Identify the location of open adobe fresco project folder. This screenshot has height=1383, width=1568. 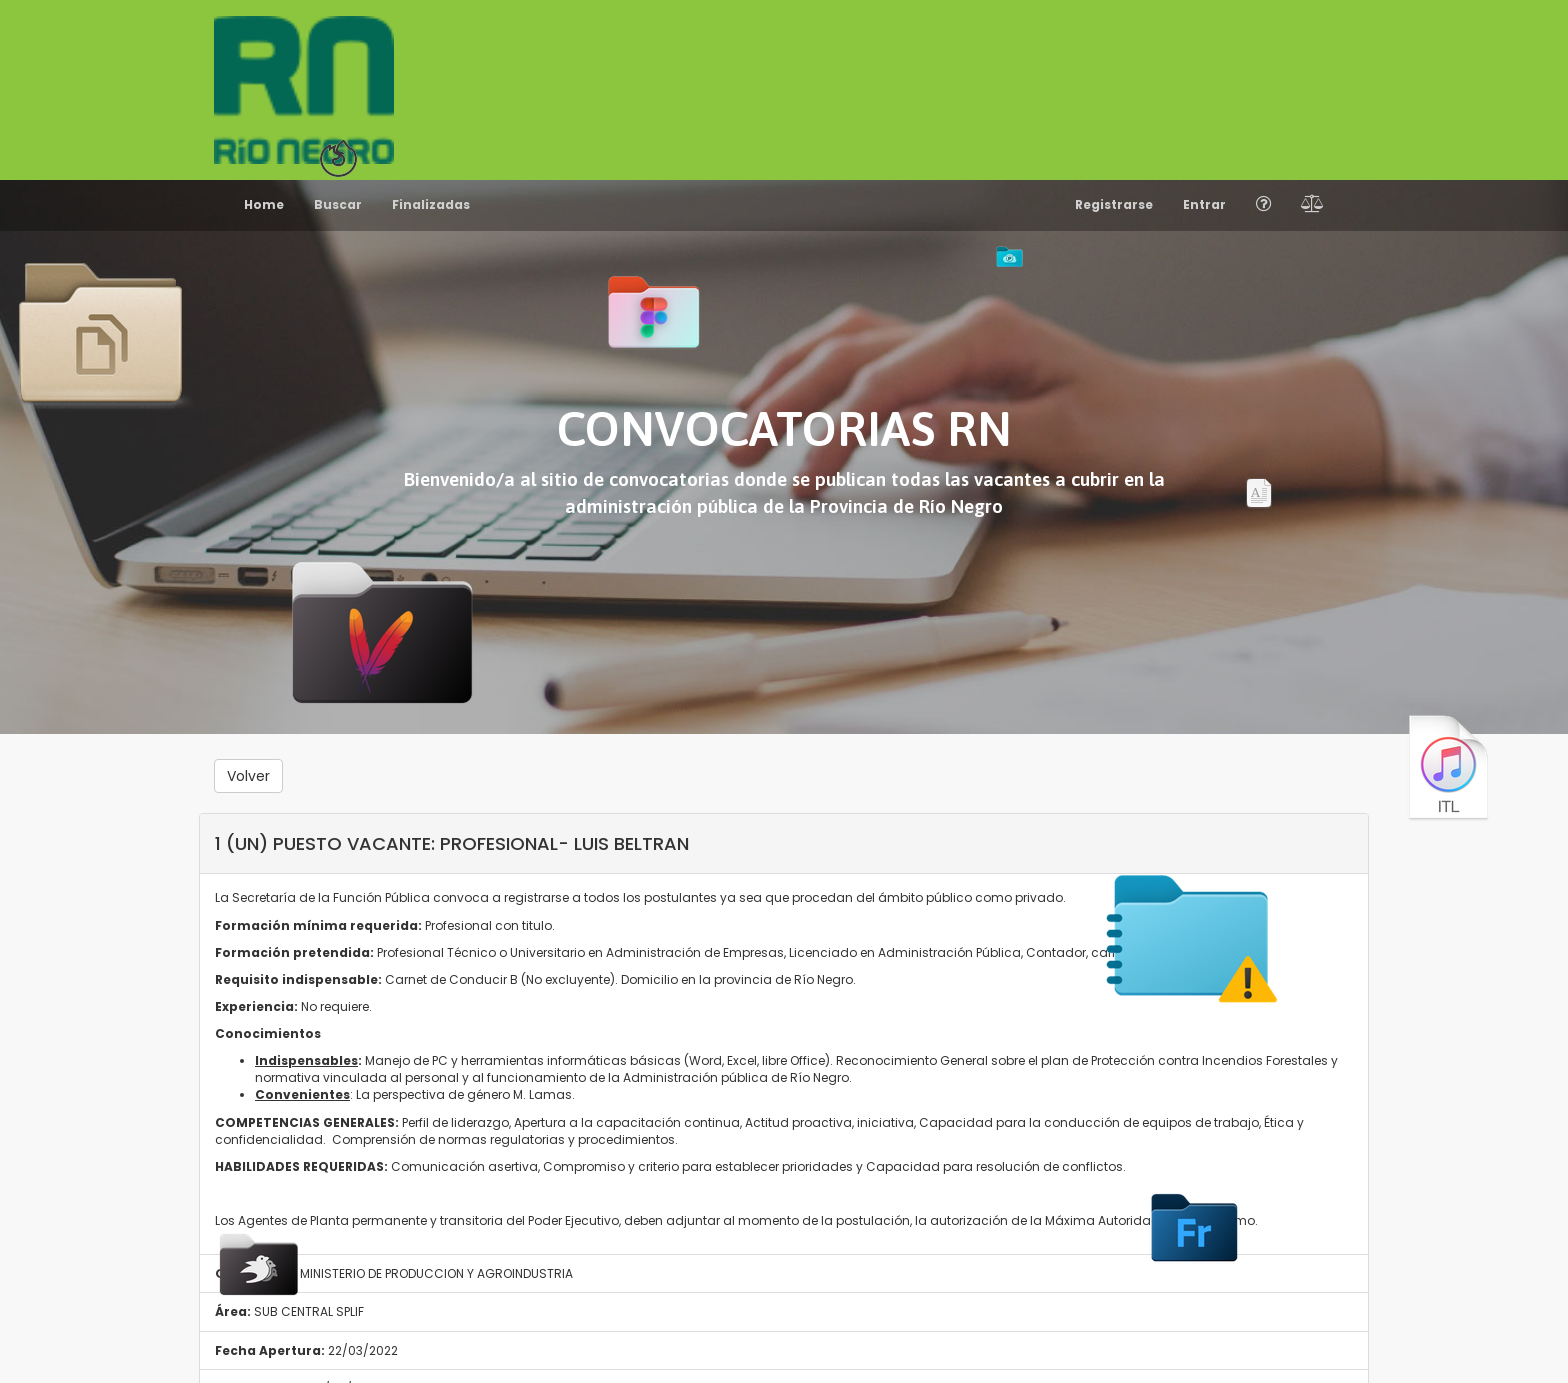
(1194, 1230).